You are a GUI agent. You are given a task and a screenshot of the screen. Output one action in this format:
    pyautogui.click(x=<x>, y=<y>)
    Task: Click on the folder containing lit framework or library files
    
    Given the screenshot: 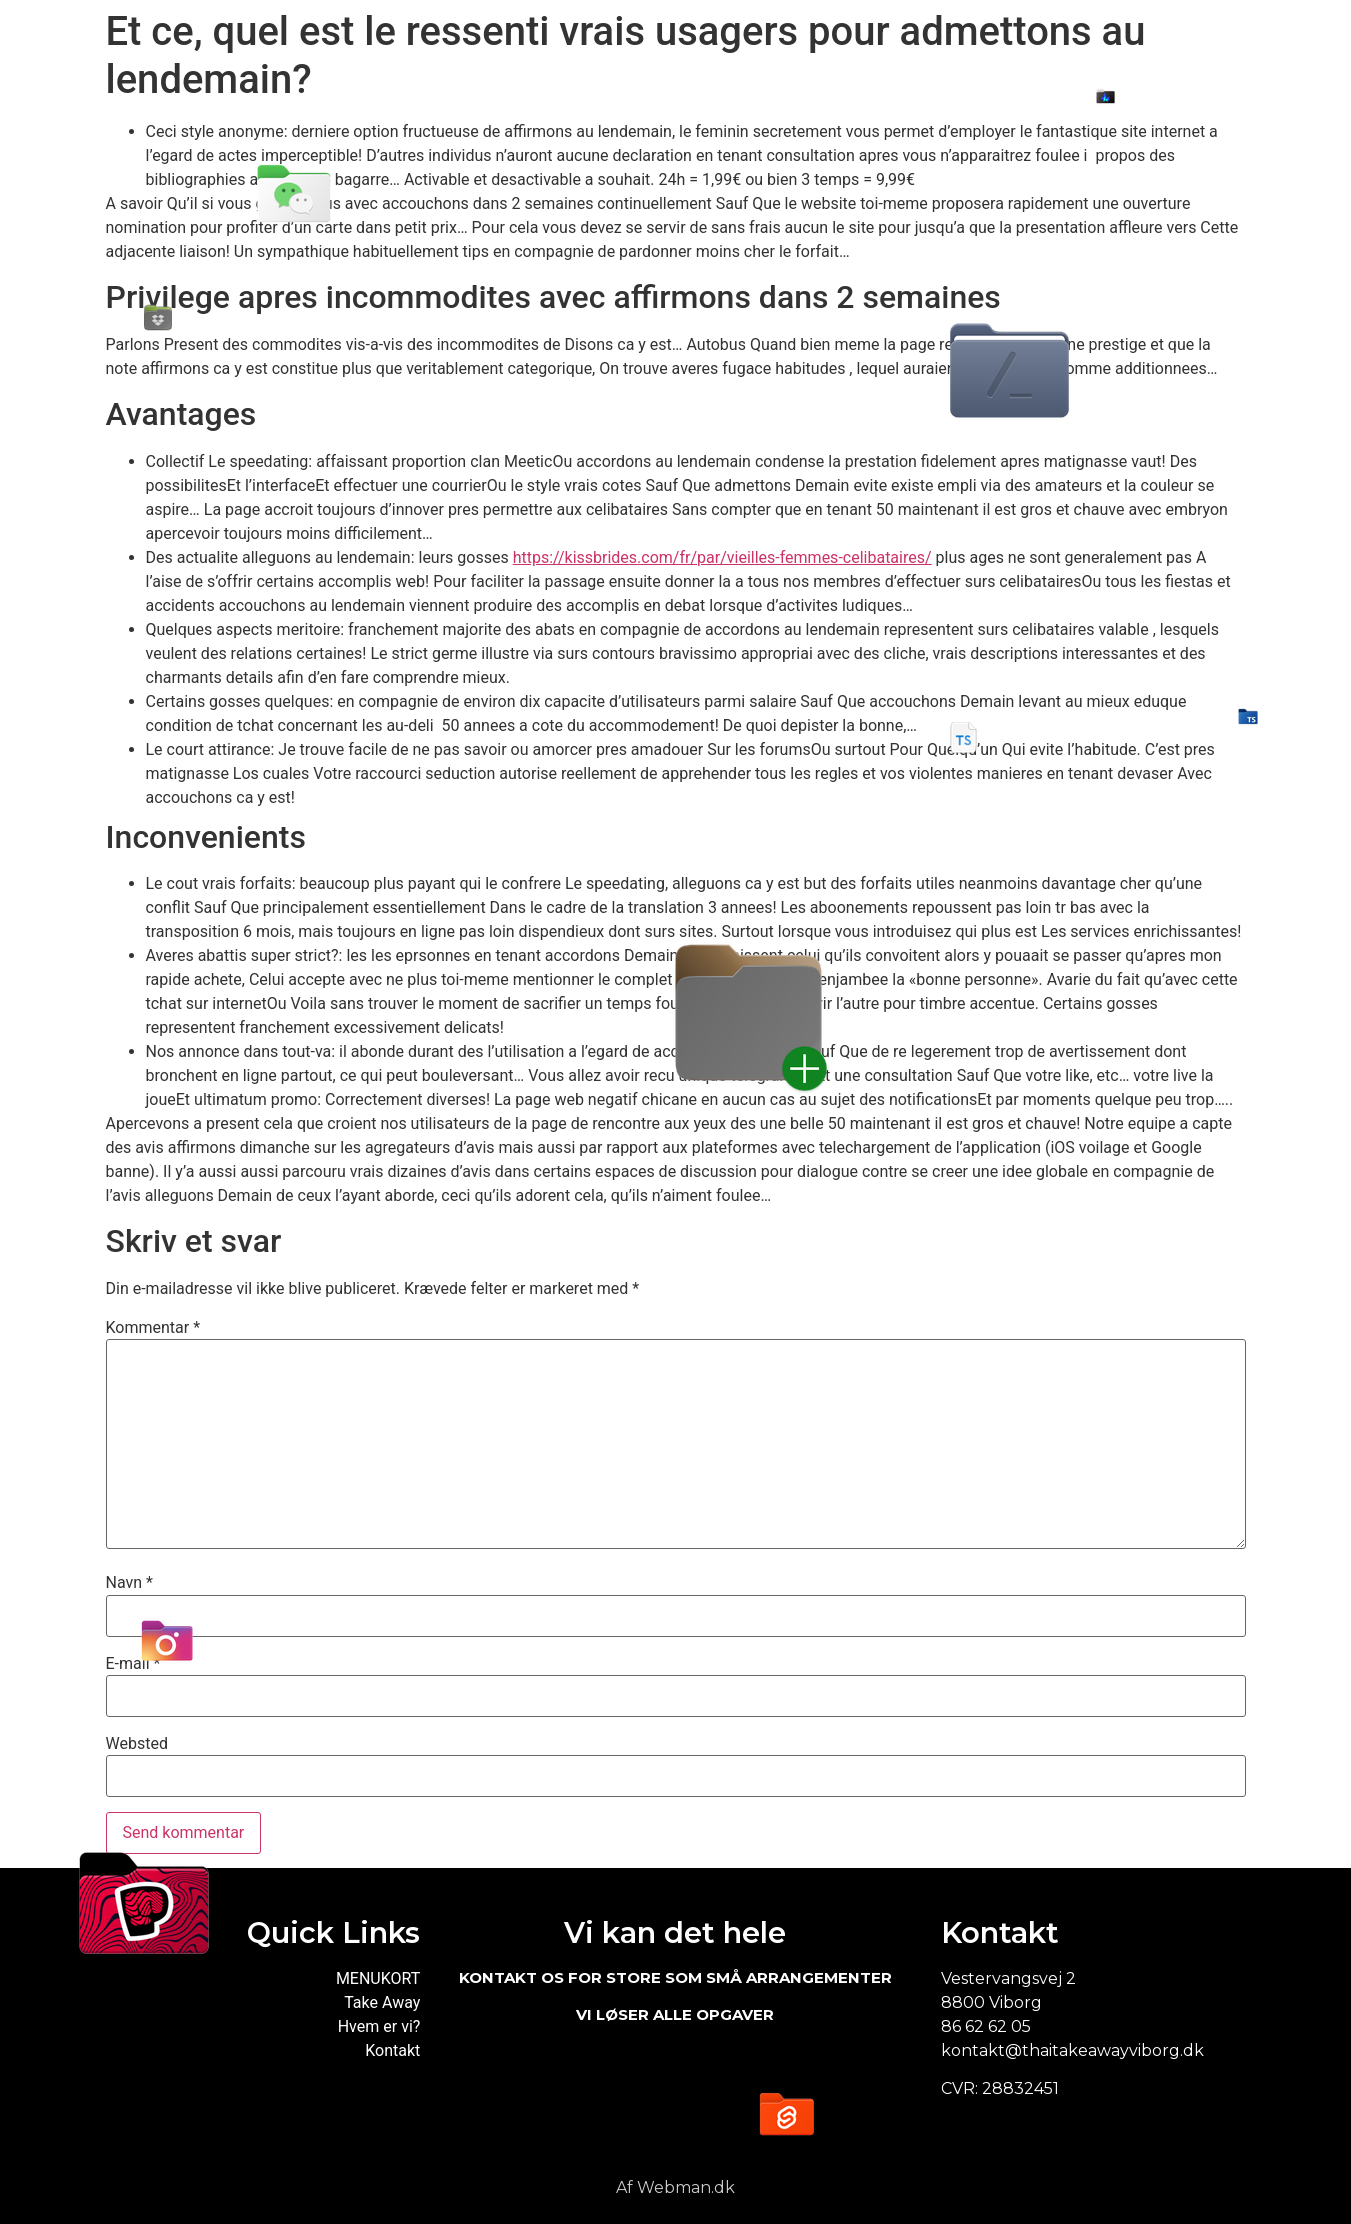 What is the action you would take?
    pyautogui.click(x=1105, y=96)
    